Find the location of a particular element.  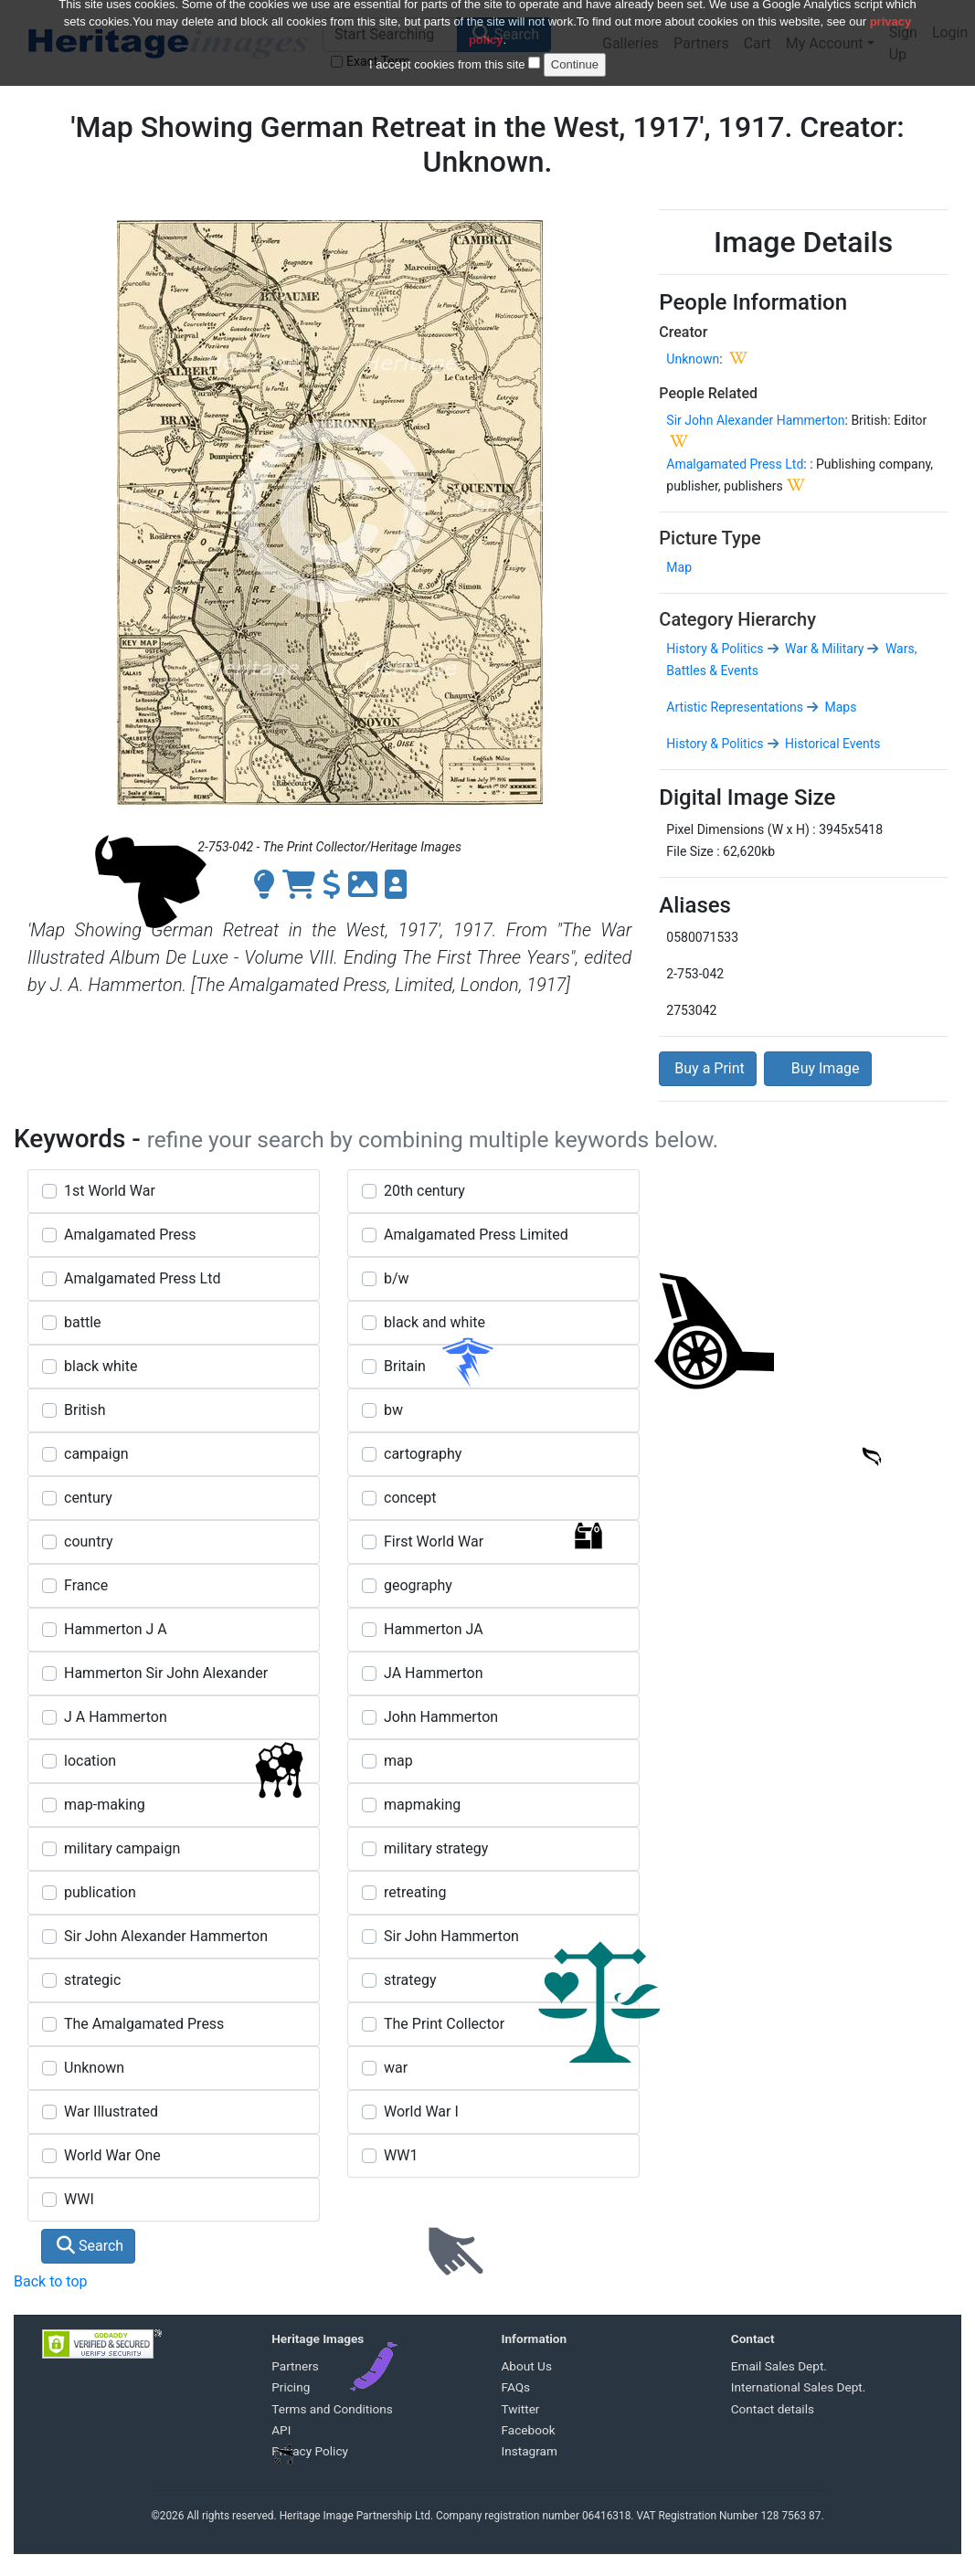

balance between love and nature is located at coordinates (599, 2001).